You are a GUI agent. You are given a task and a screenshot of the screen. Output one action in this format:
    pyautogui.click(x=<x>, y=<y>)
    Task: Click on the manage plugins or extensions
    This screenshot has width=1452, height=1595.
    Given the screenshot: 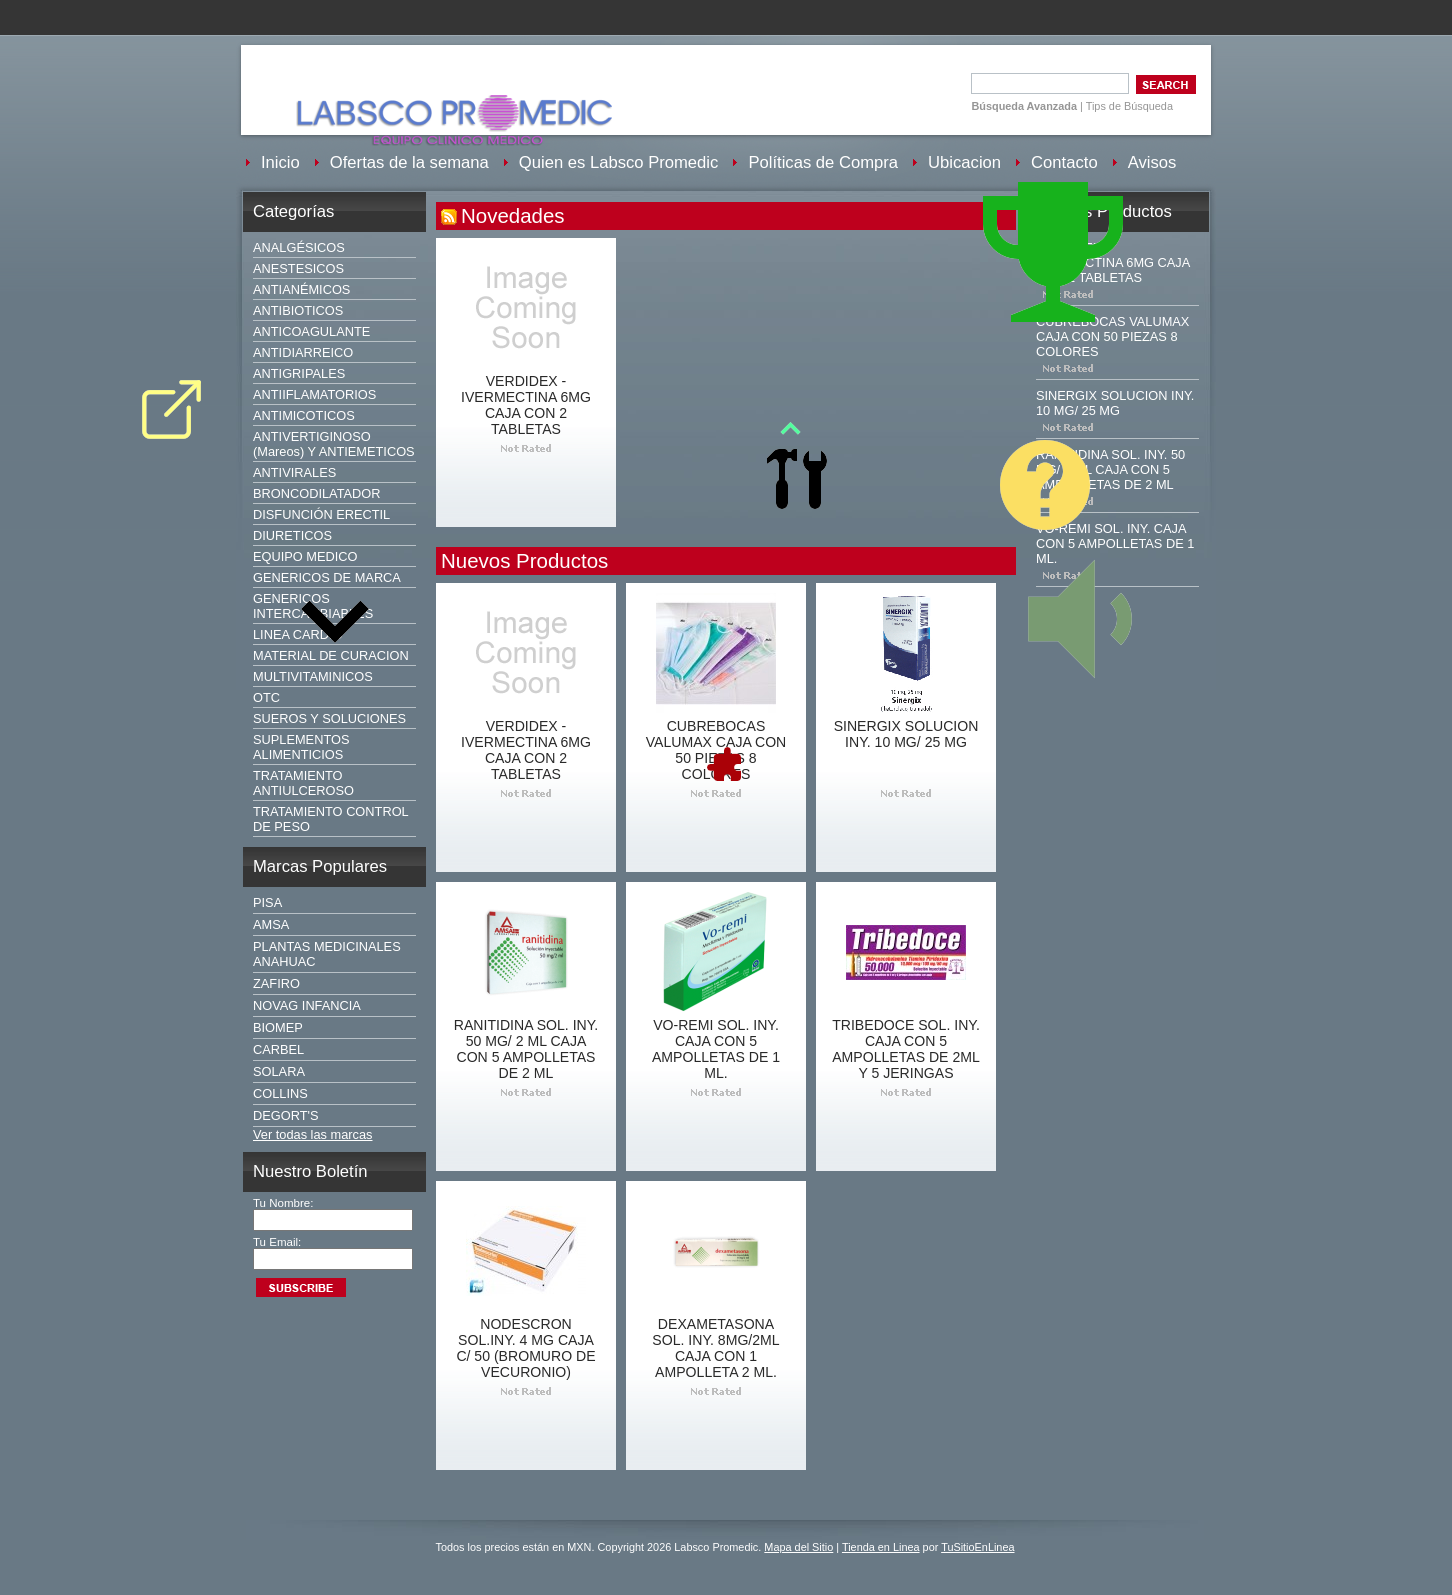 What is the action you would take?
    pyautogui.click(x=724, y=764)
    